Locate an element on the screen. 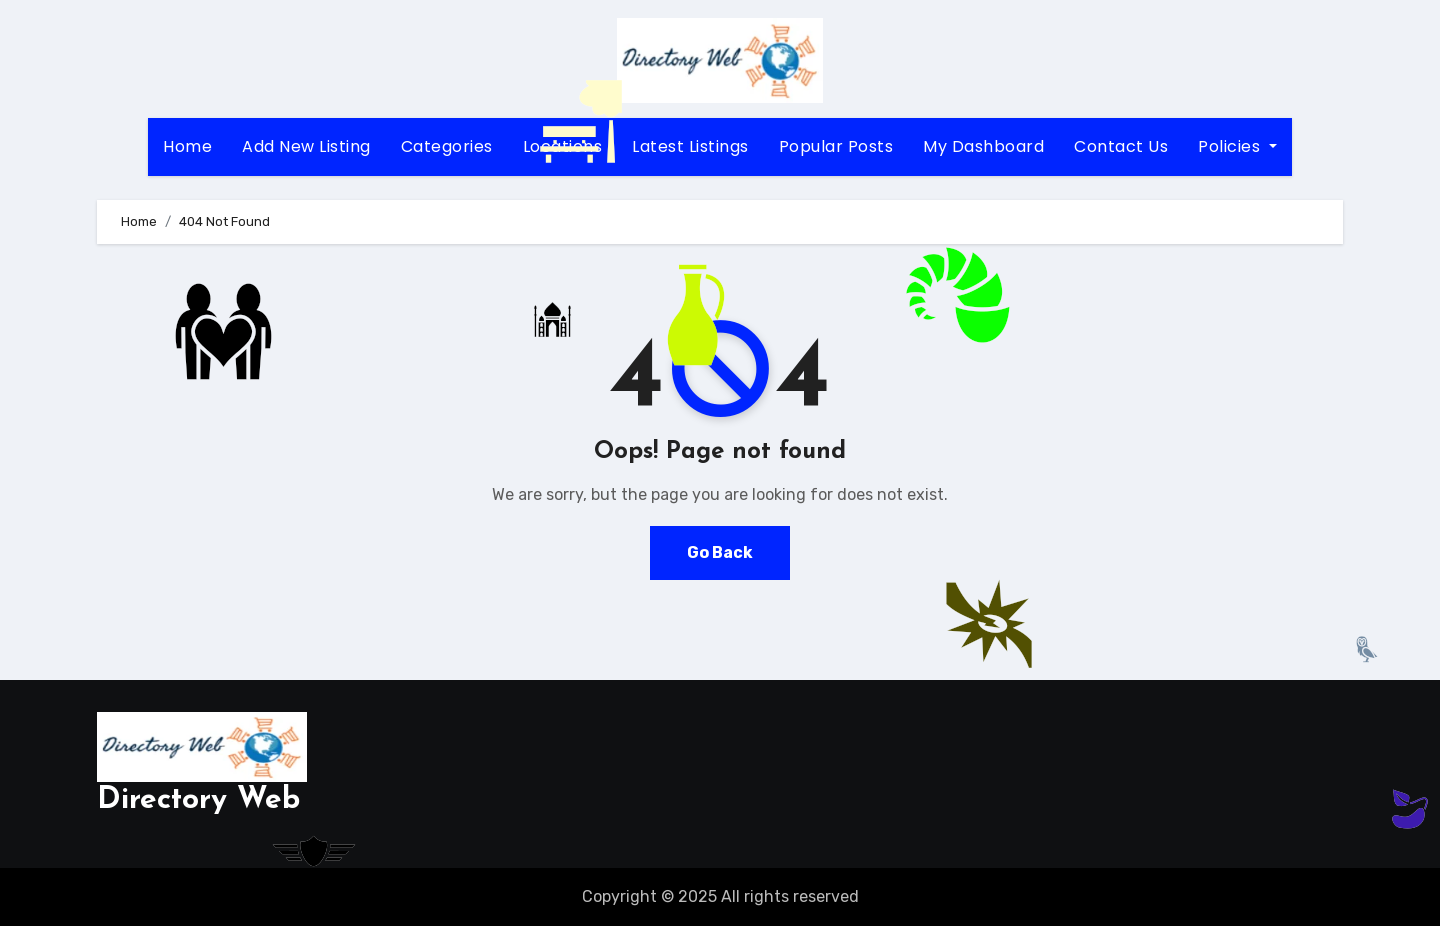 The height and width of the screenshot is (926, 1440). select a jug or pitcher item in game inventory is located at coordinates (696, 315).